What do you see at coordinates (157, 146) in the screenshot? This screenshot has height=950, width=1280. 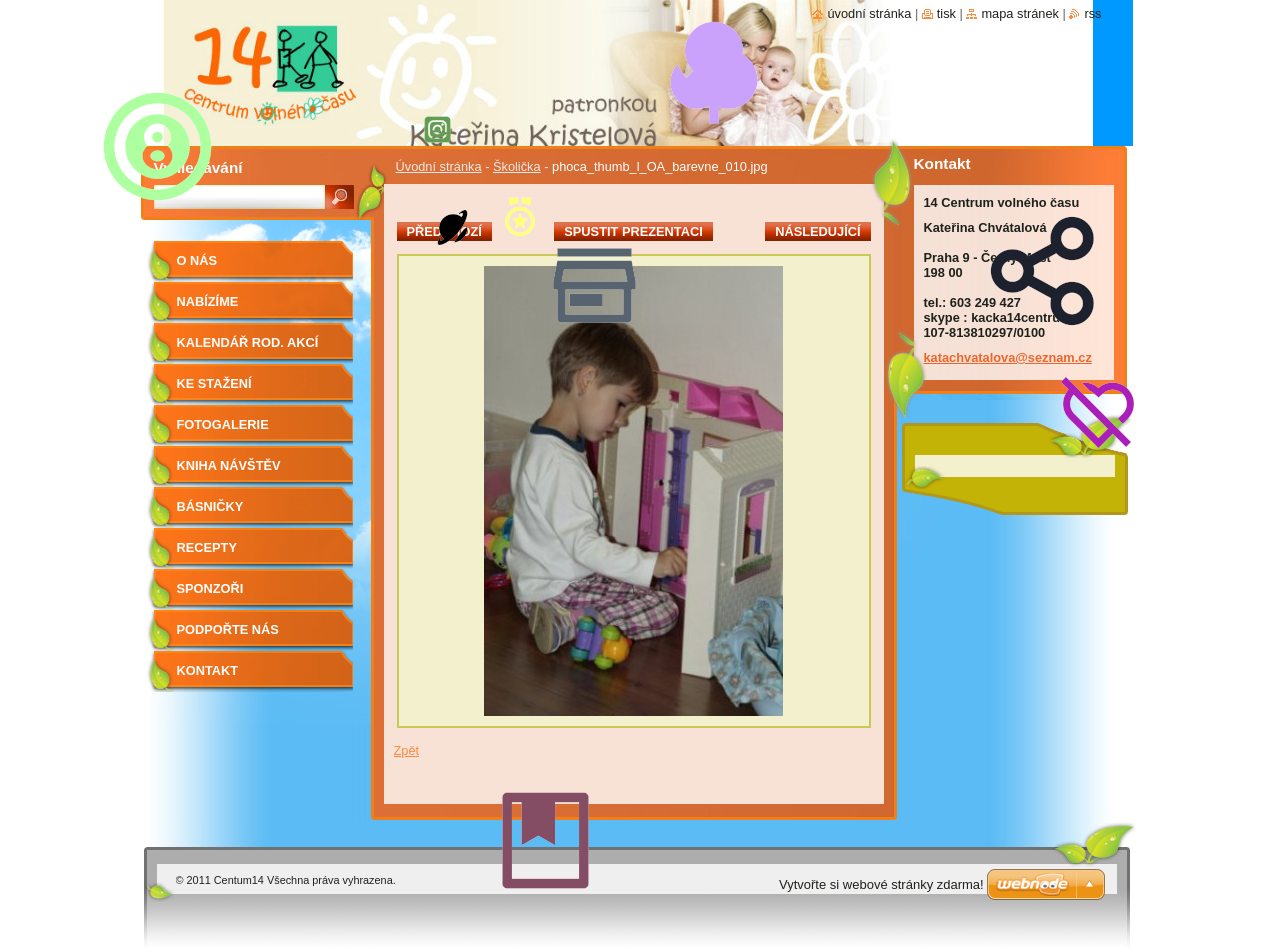 I see `access billiards or pool game` at bounding box center [157, 146].